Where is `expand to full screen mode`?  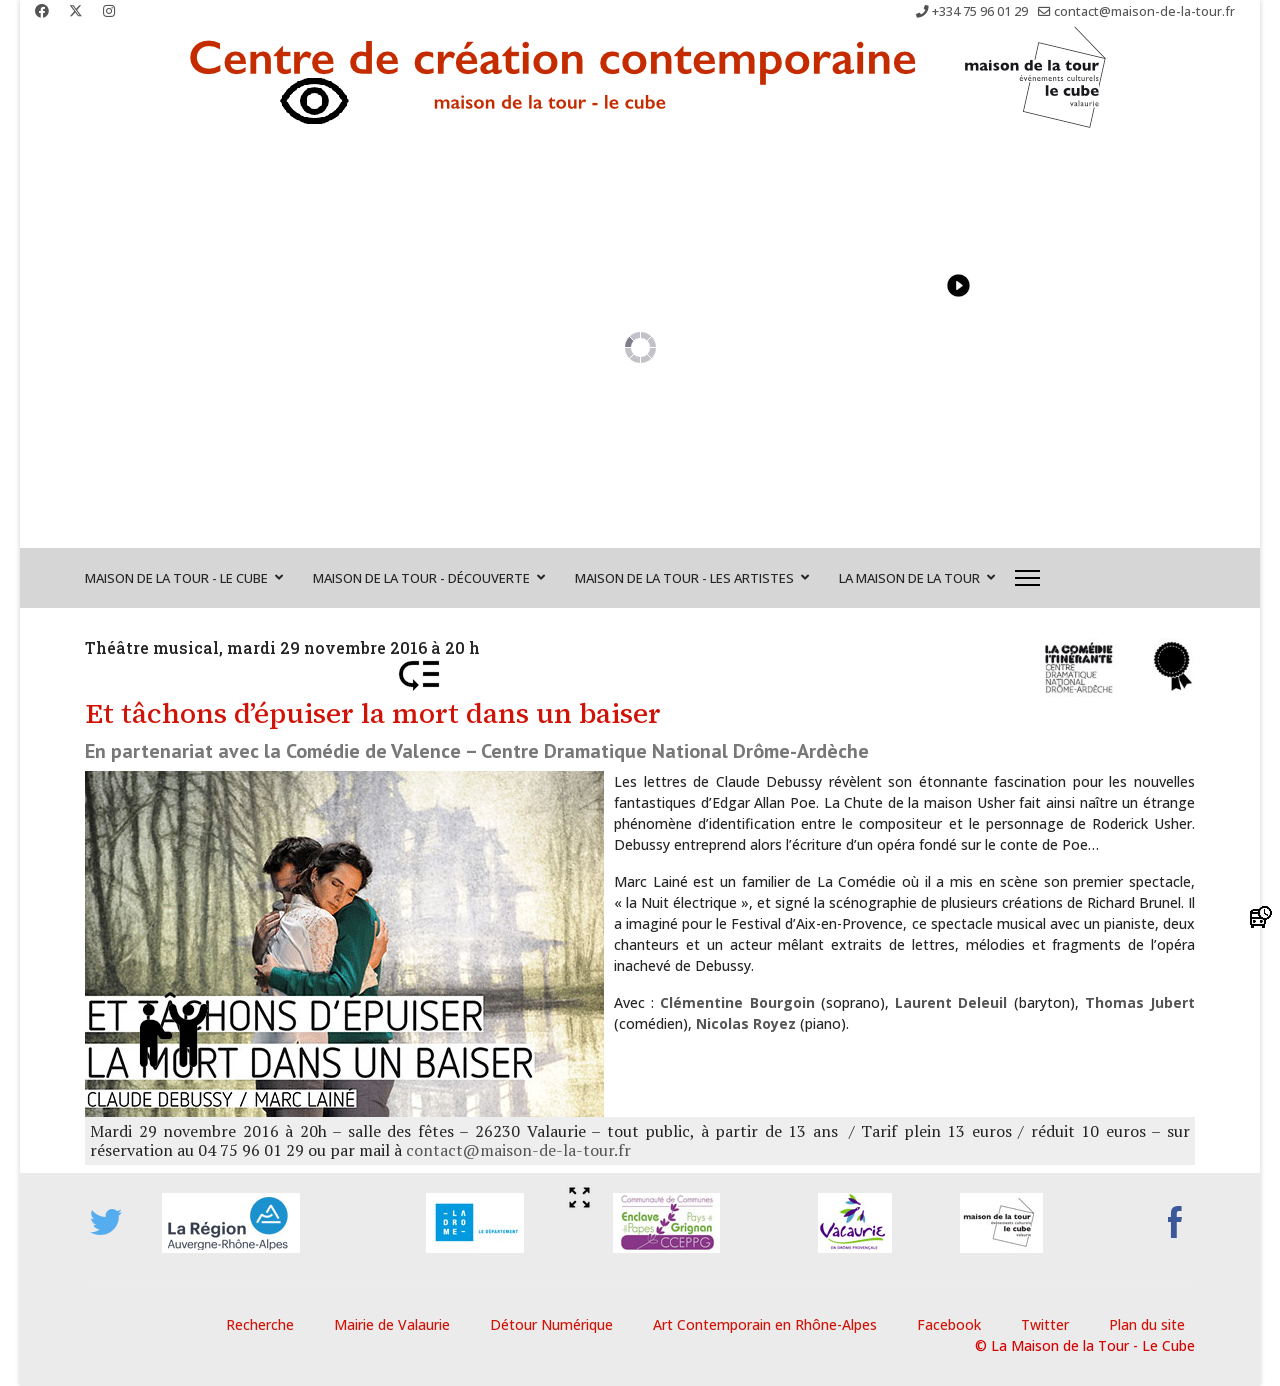 expand to full screen mode is located at coordinates (579, 1197).